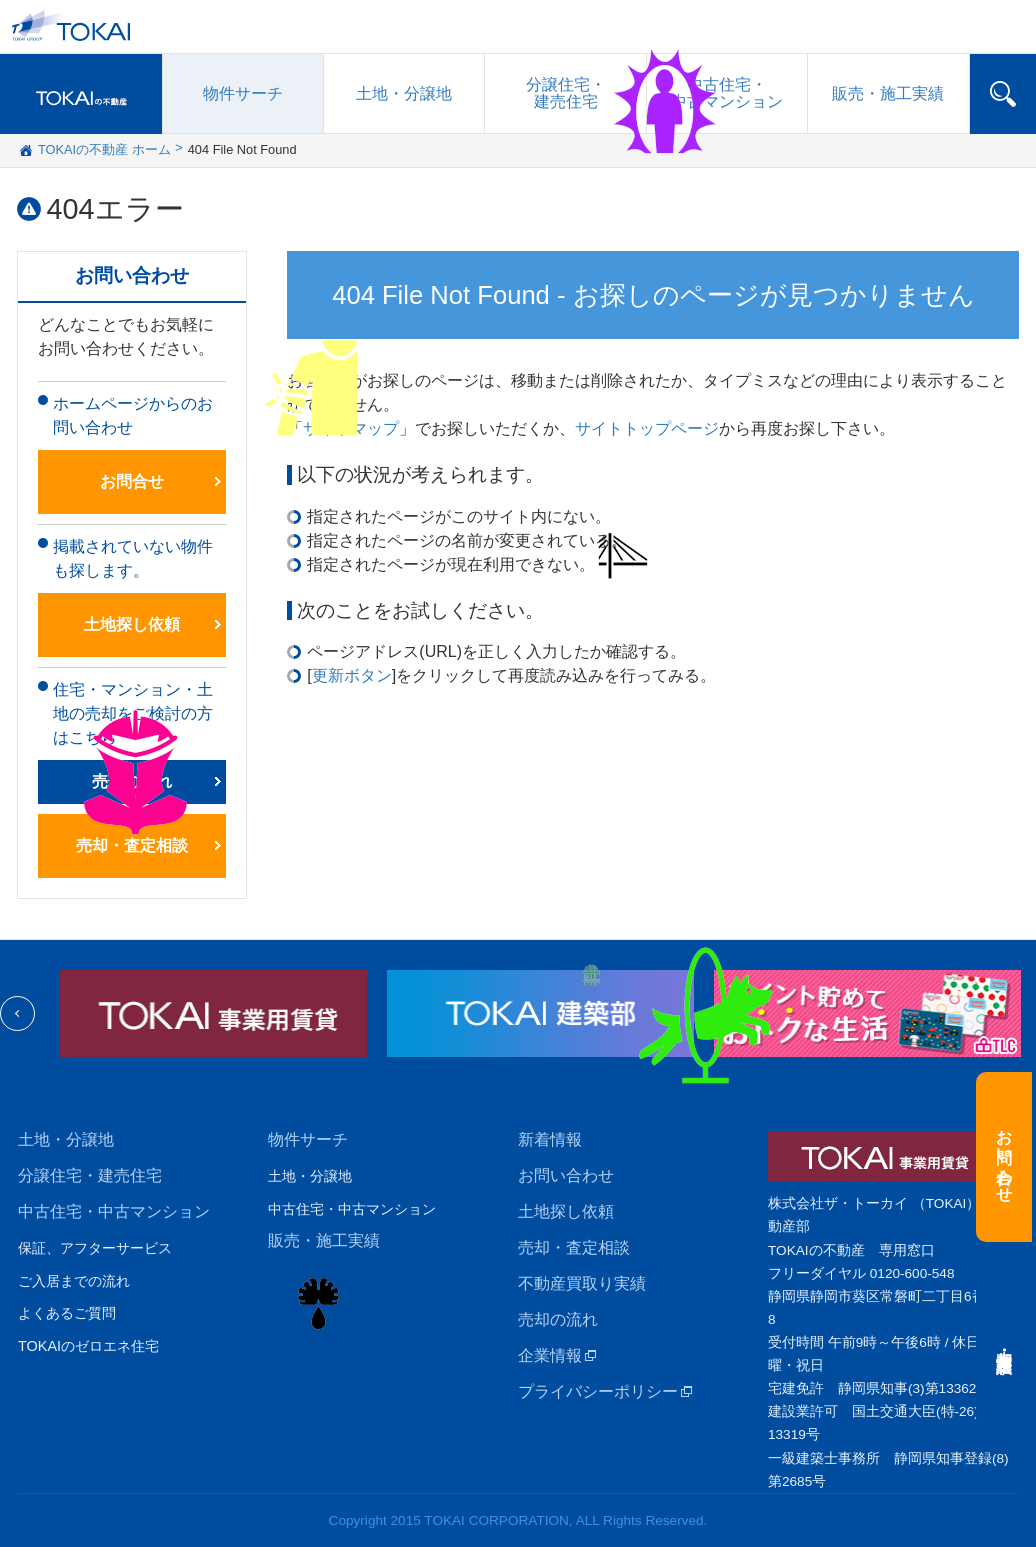 This screenshot has width=1036, height=1547. What do you see at coordinates (591, 975) in the screenshot?
I see `enter or exit a room or building` at bounding box center [591, 975].